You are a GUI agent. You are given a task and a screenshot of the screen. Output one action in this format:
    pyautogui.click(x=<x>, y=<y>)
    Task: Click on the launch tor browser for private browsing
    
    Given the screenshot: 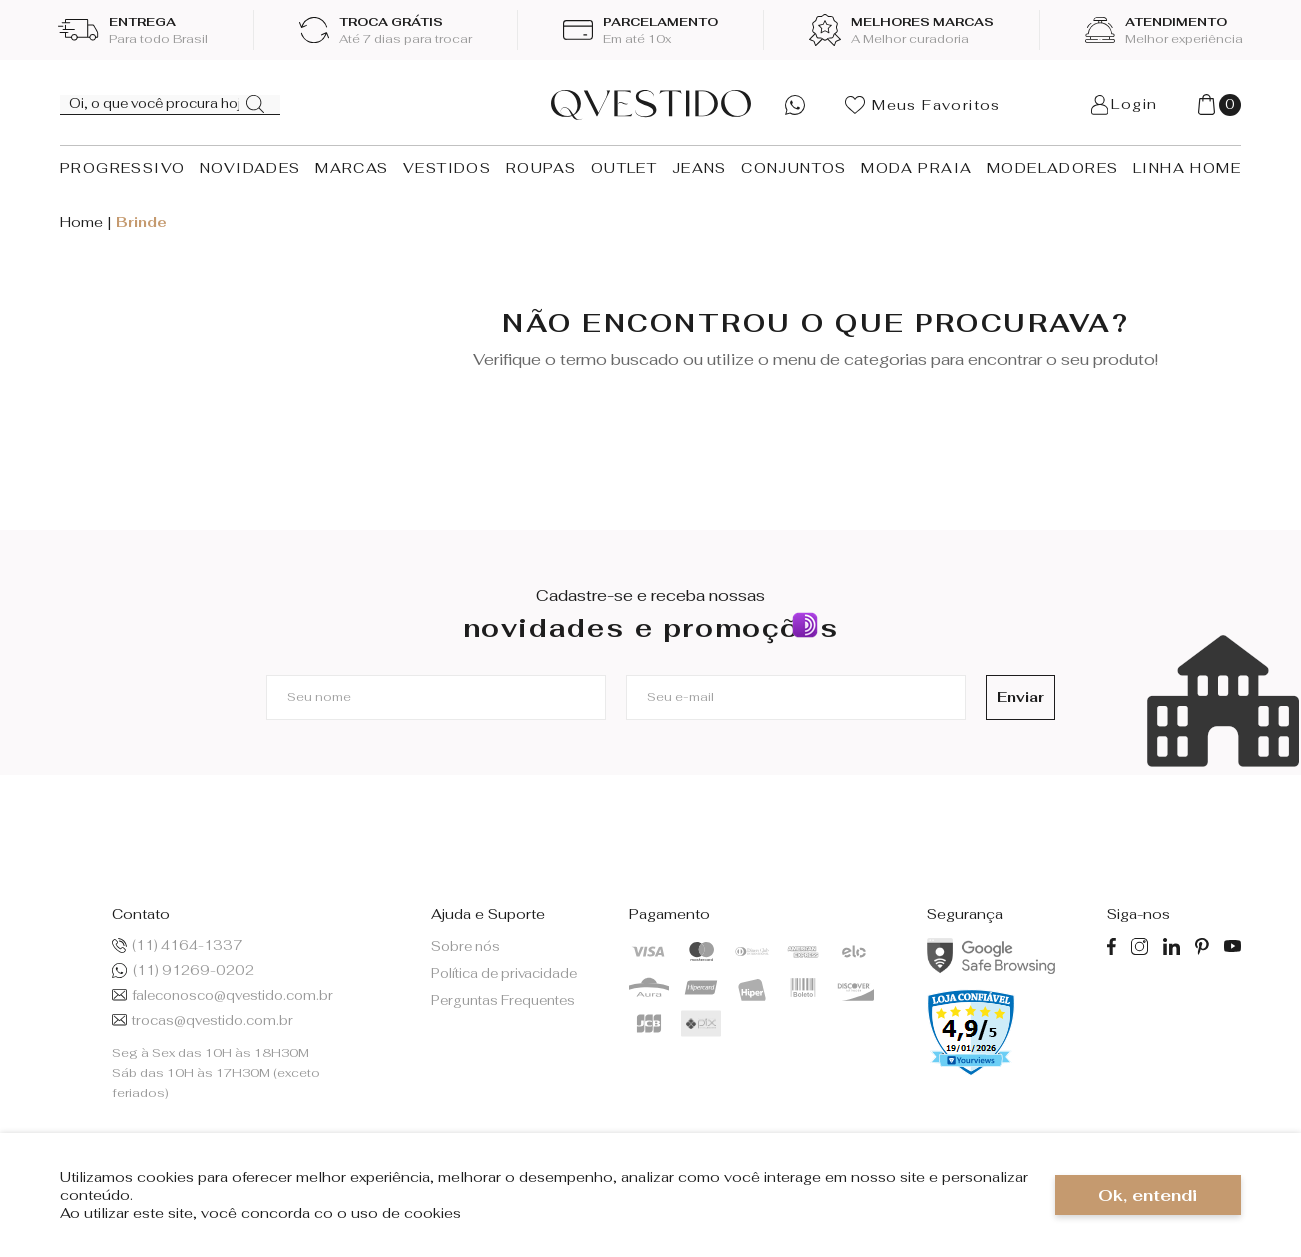 What is the action you would take?
    pyautogui.click(x=805, y=625)
    